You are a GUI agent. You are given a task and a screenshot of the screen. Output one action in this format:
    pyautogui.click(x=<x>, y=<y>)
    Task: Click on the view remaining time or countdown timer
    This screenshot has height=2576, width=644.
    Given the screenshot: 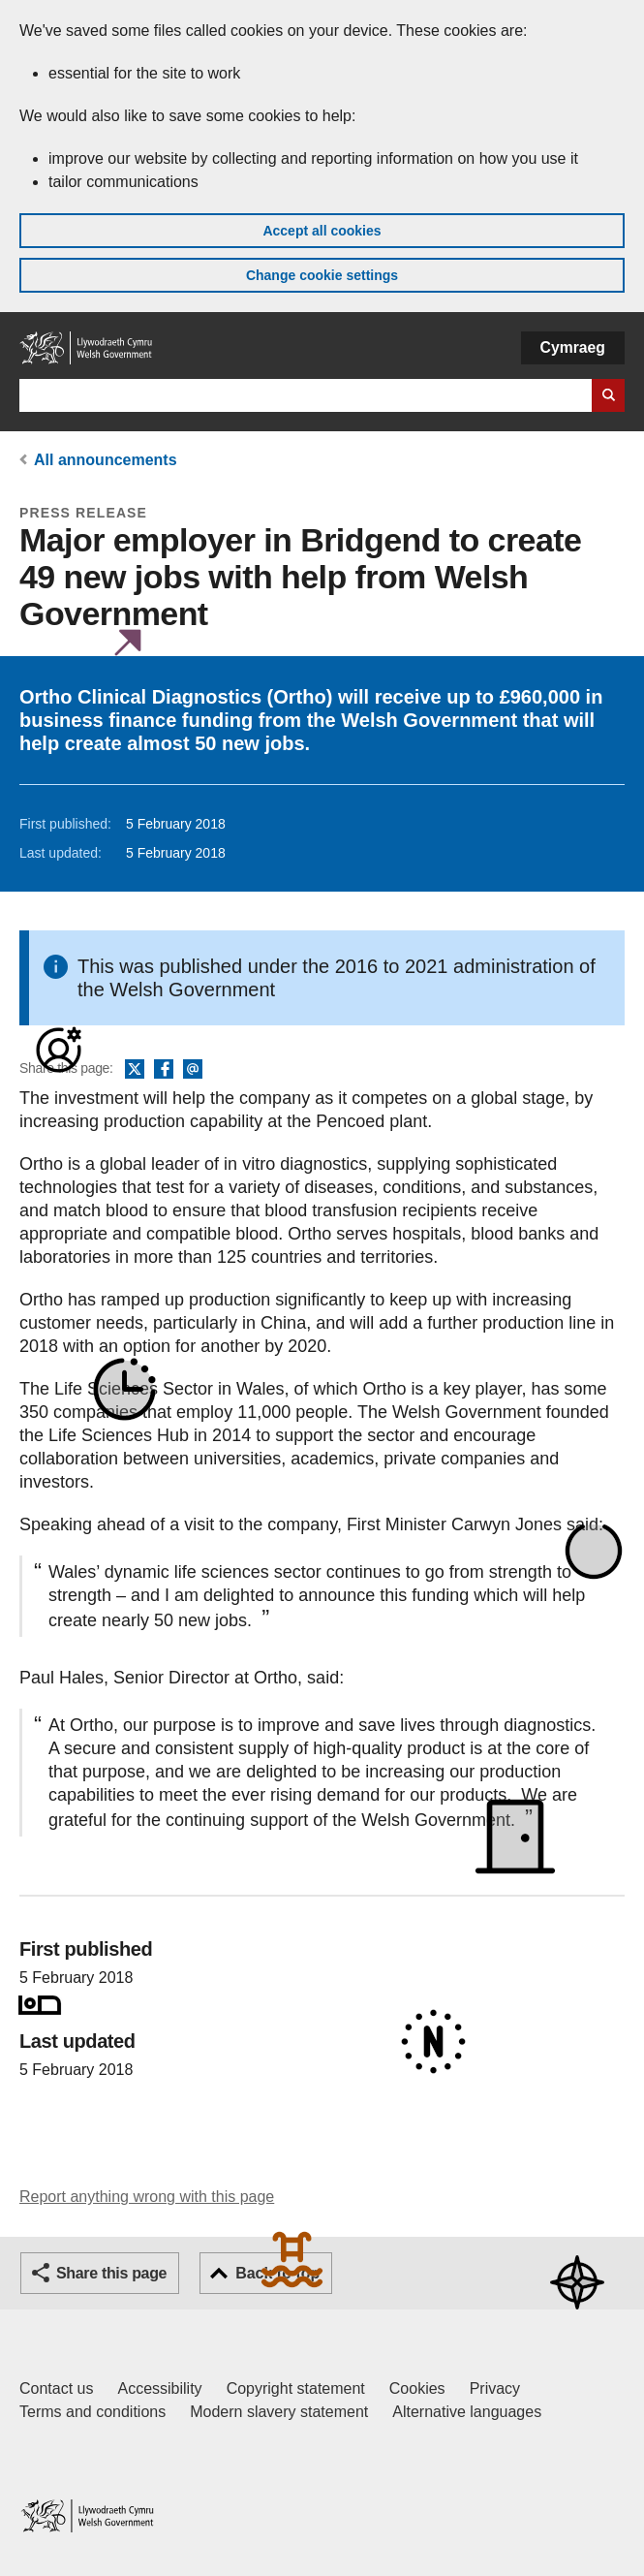 What is the action you would take?
    pyautogui.click(x=124, y=1389)
    